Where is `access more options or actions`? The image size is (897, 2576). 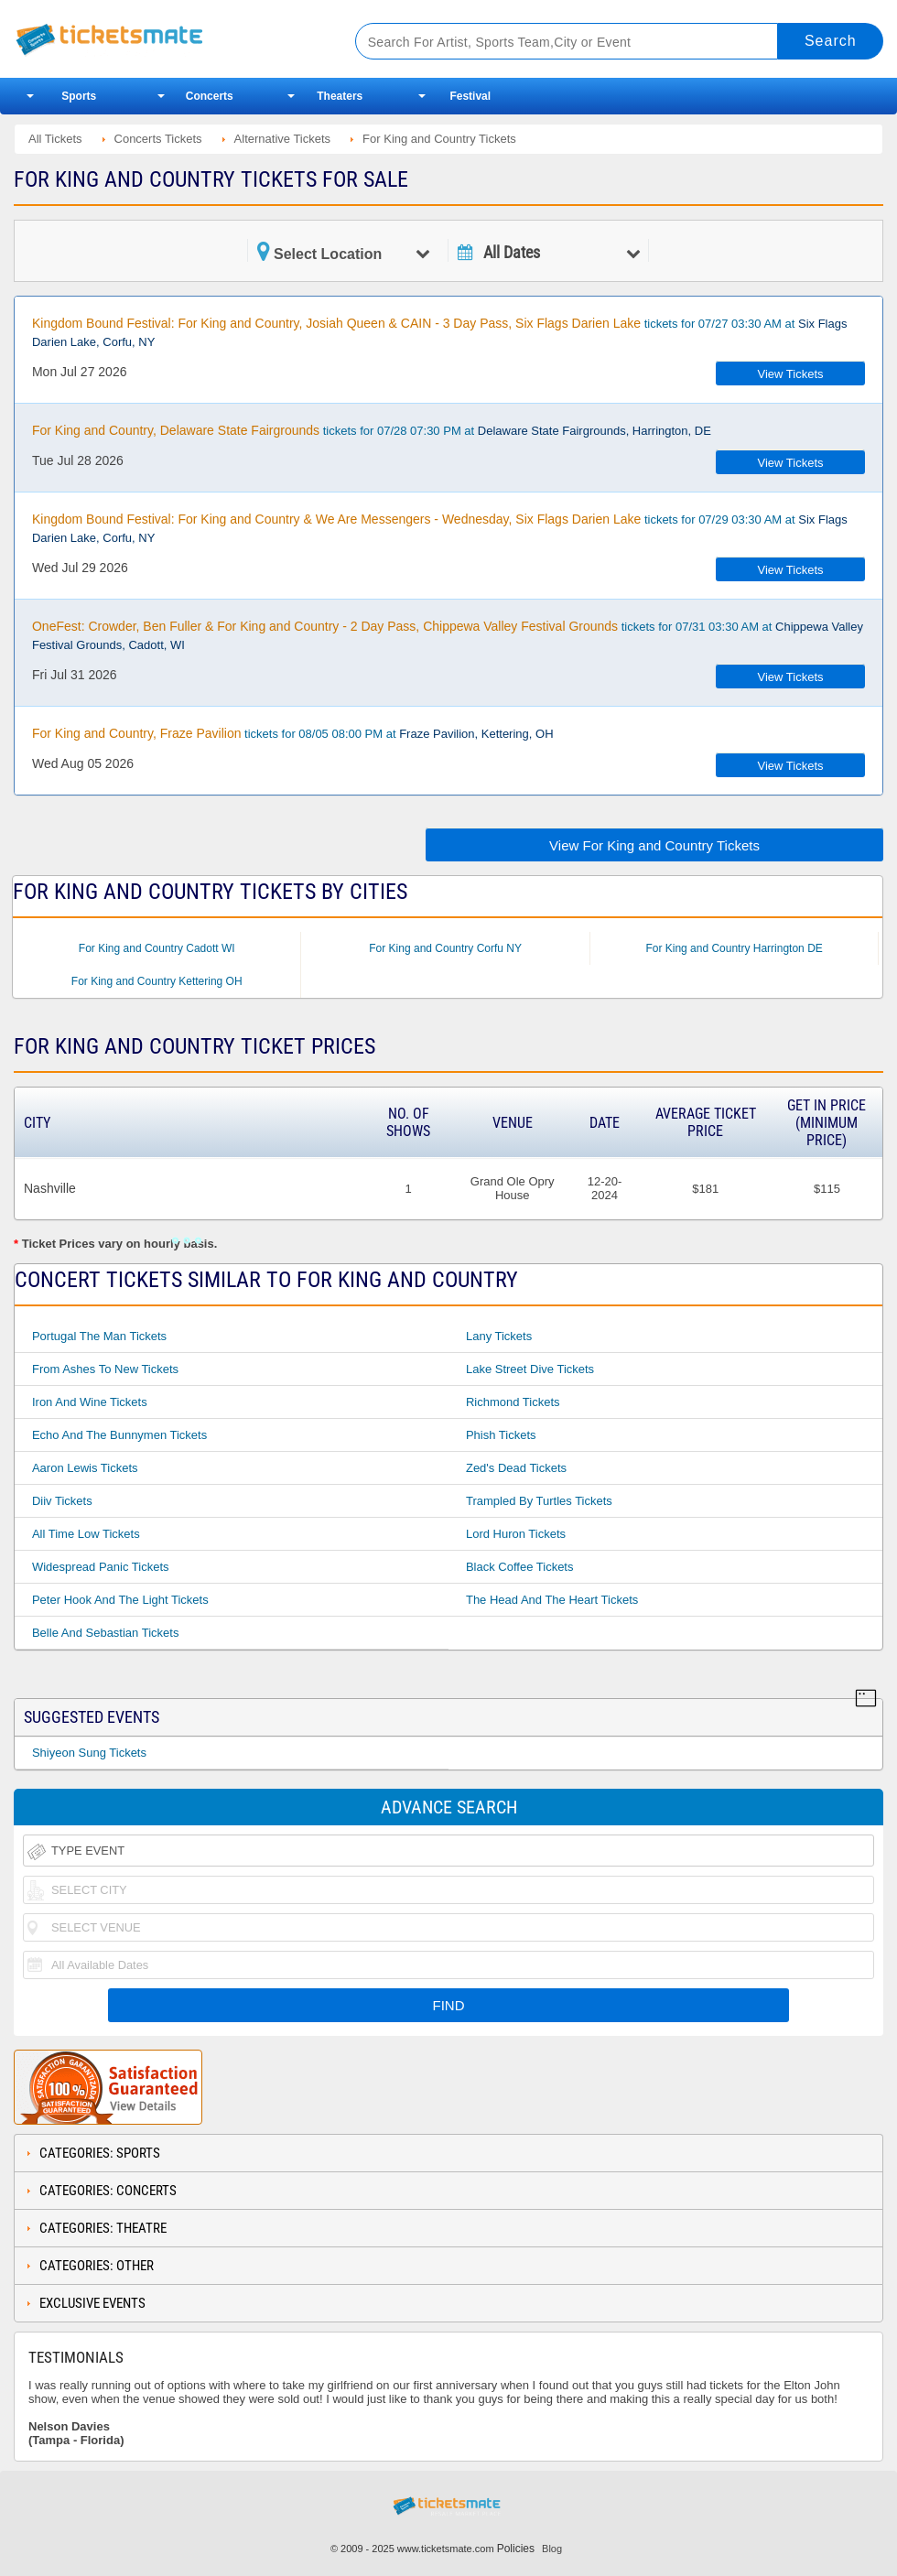
access more options or actions is located at coordinates (187, 1240).